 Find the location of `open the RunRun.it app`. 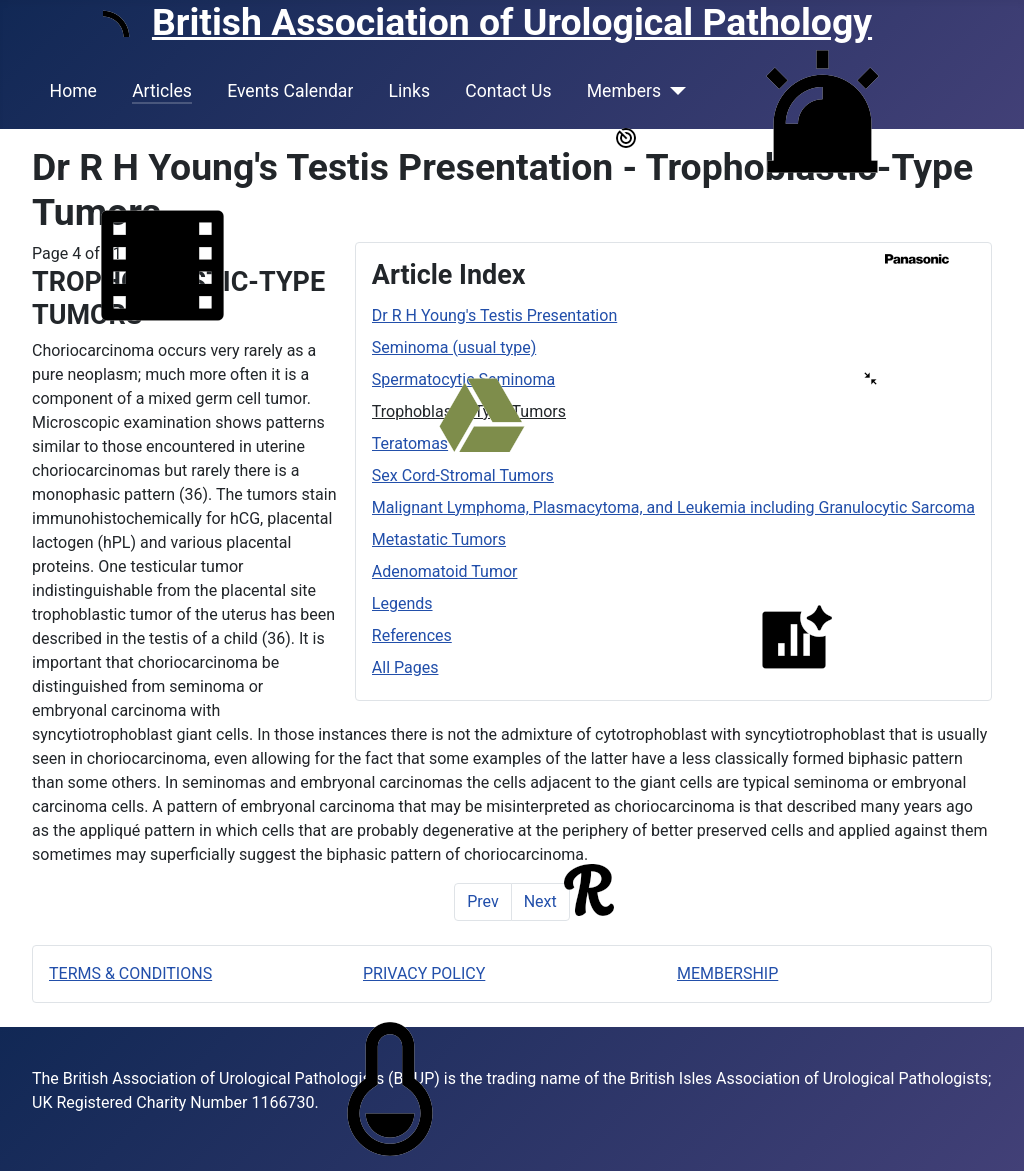

open the RunRun.it app is located at coordinates (589, 890).